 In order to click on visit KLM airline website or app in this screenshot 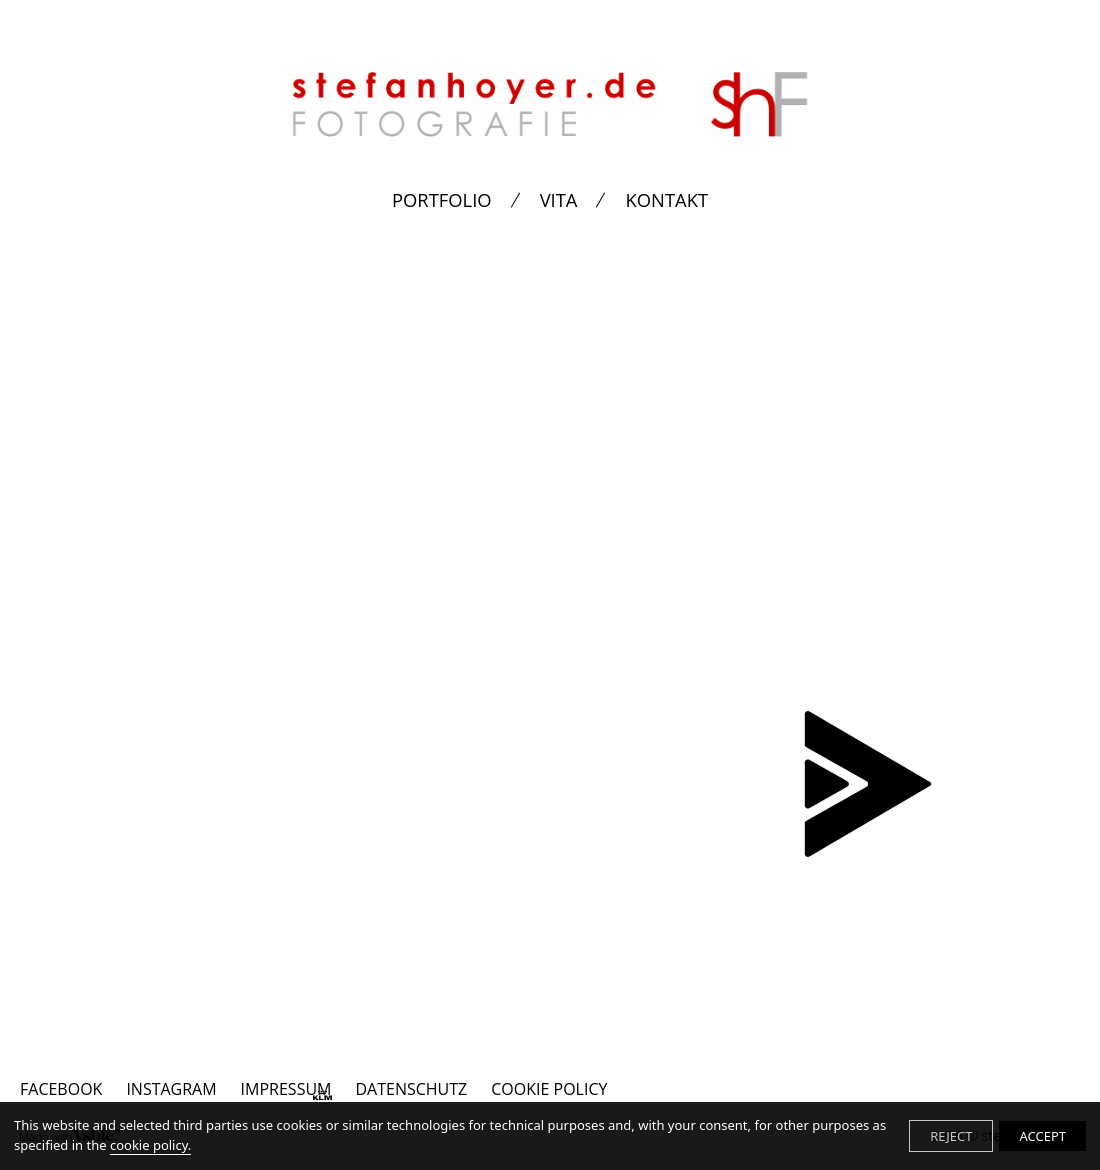, I will do `click(322, 1094)`.